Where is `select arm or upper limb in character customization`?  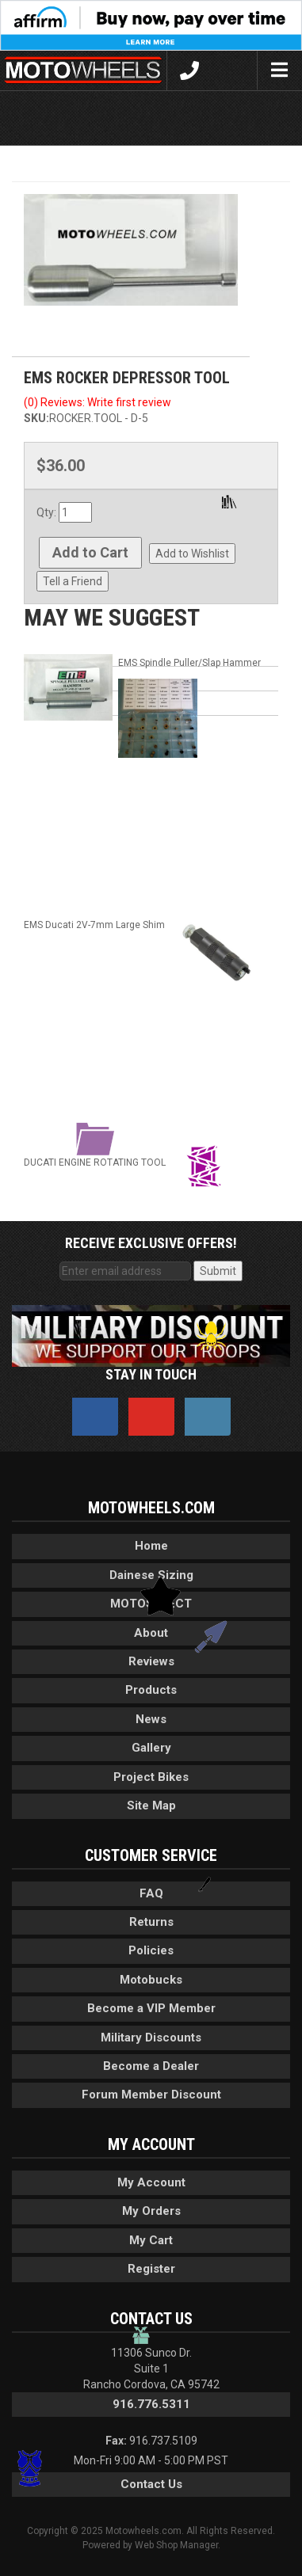
select arm or upper limb in character customization is located at coordinates (205, 1885).